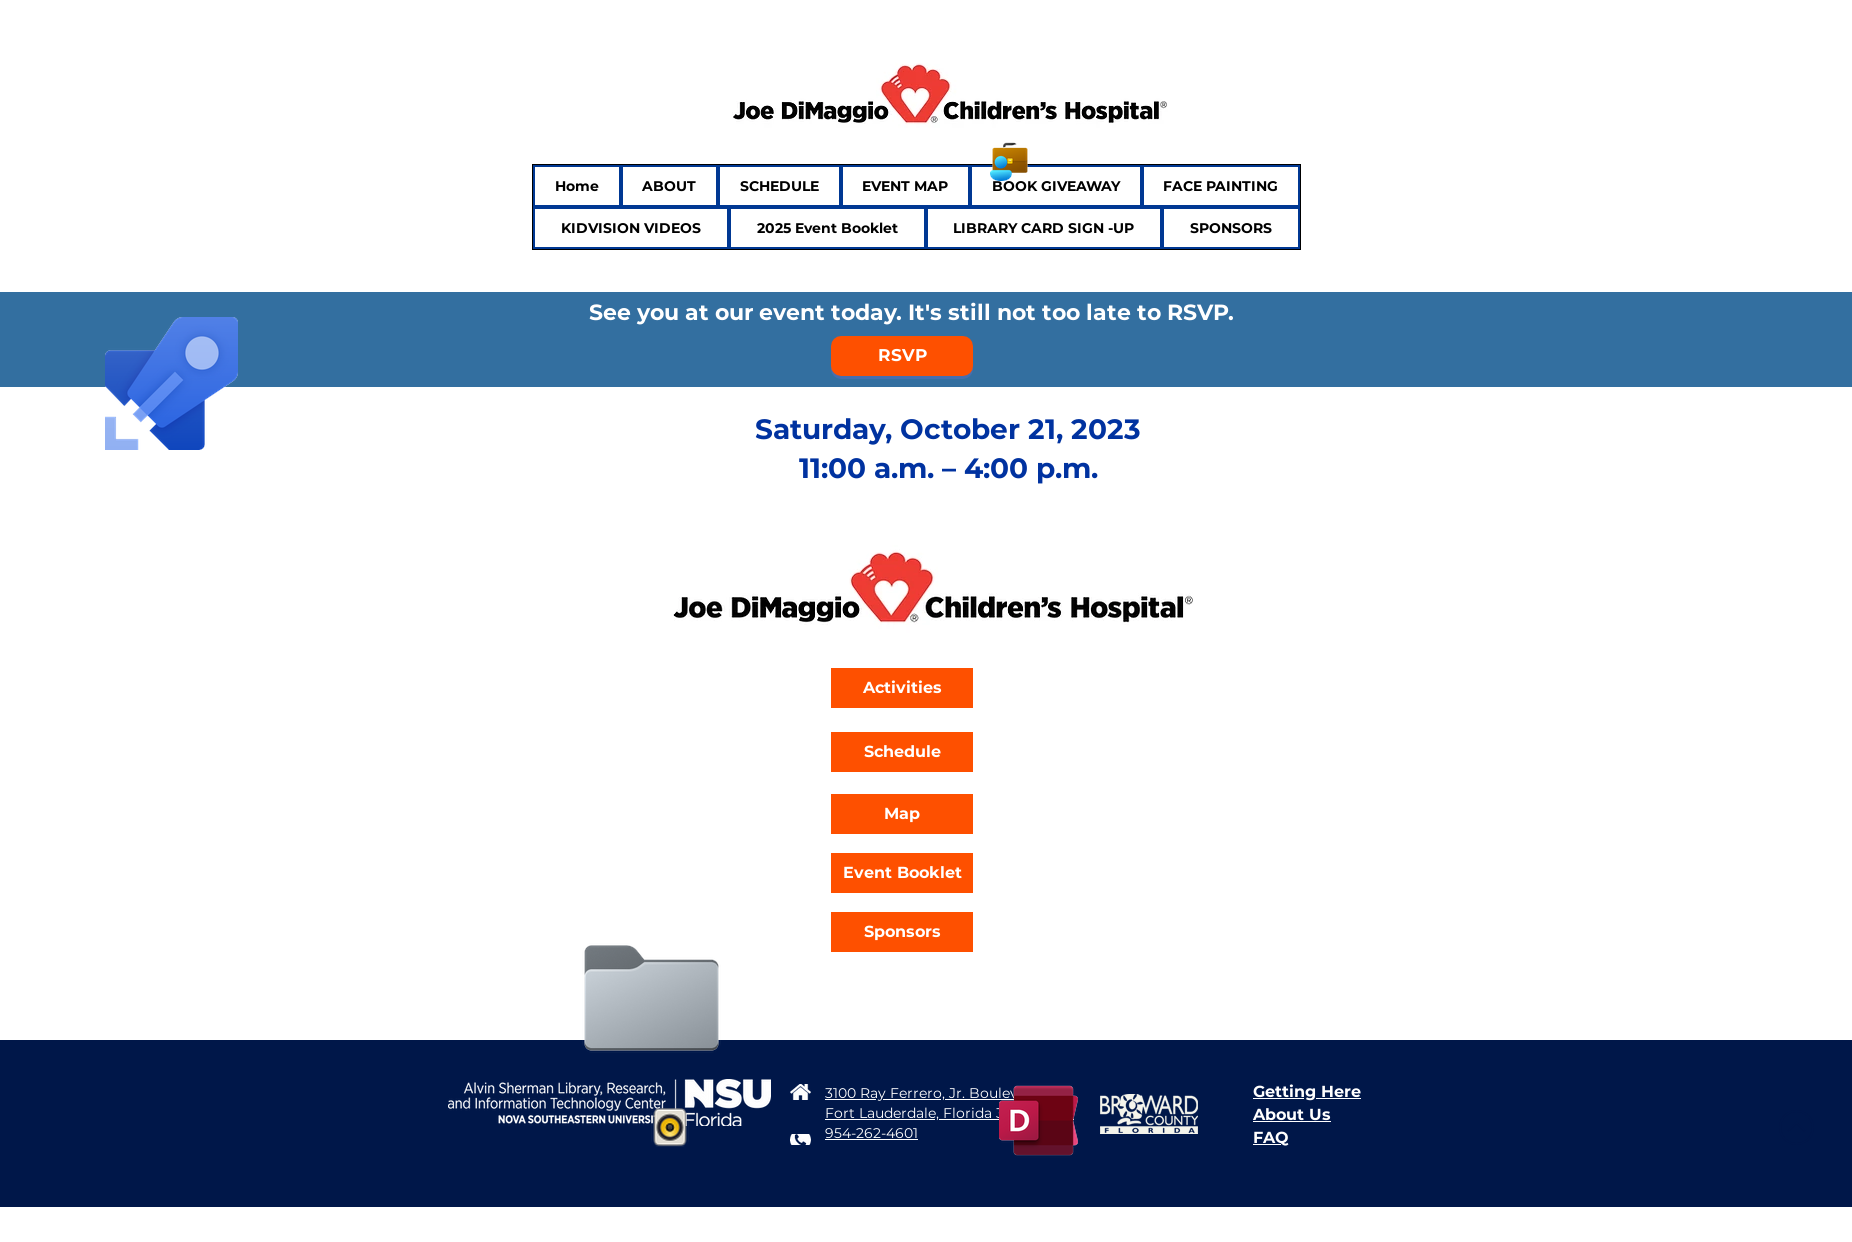 The width and height of the screenshot is (1852, 1242). What do you see at coordinates (651, 1001) in the screenshot?
I see `open a folder to view its contents` at bounding box center [651, 1001].